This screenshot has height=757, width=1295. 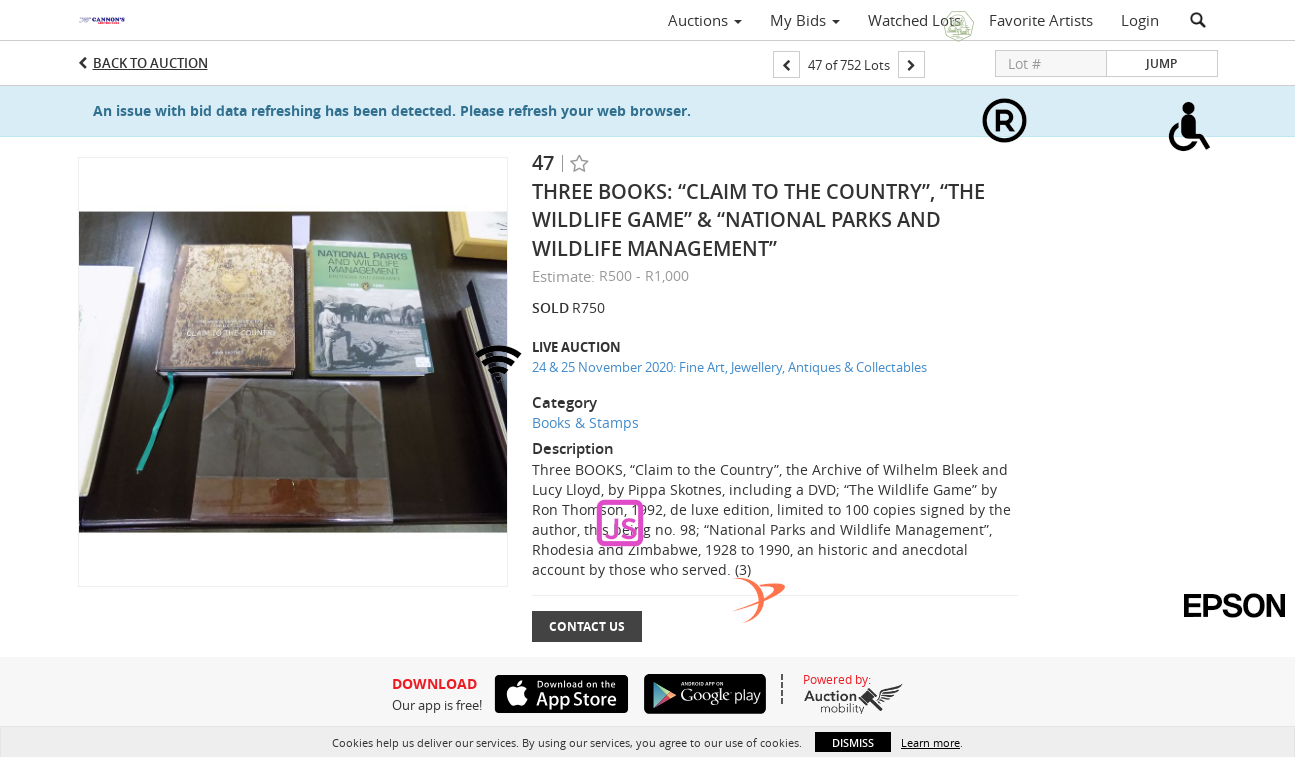 What do you see at coordinates (1004, 120) in the screenshot?
I see `indicates a registered trademark` at bounding box center [1004, 120].